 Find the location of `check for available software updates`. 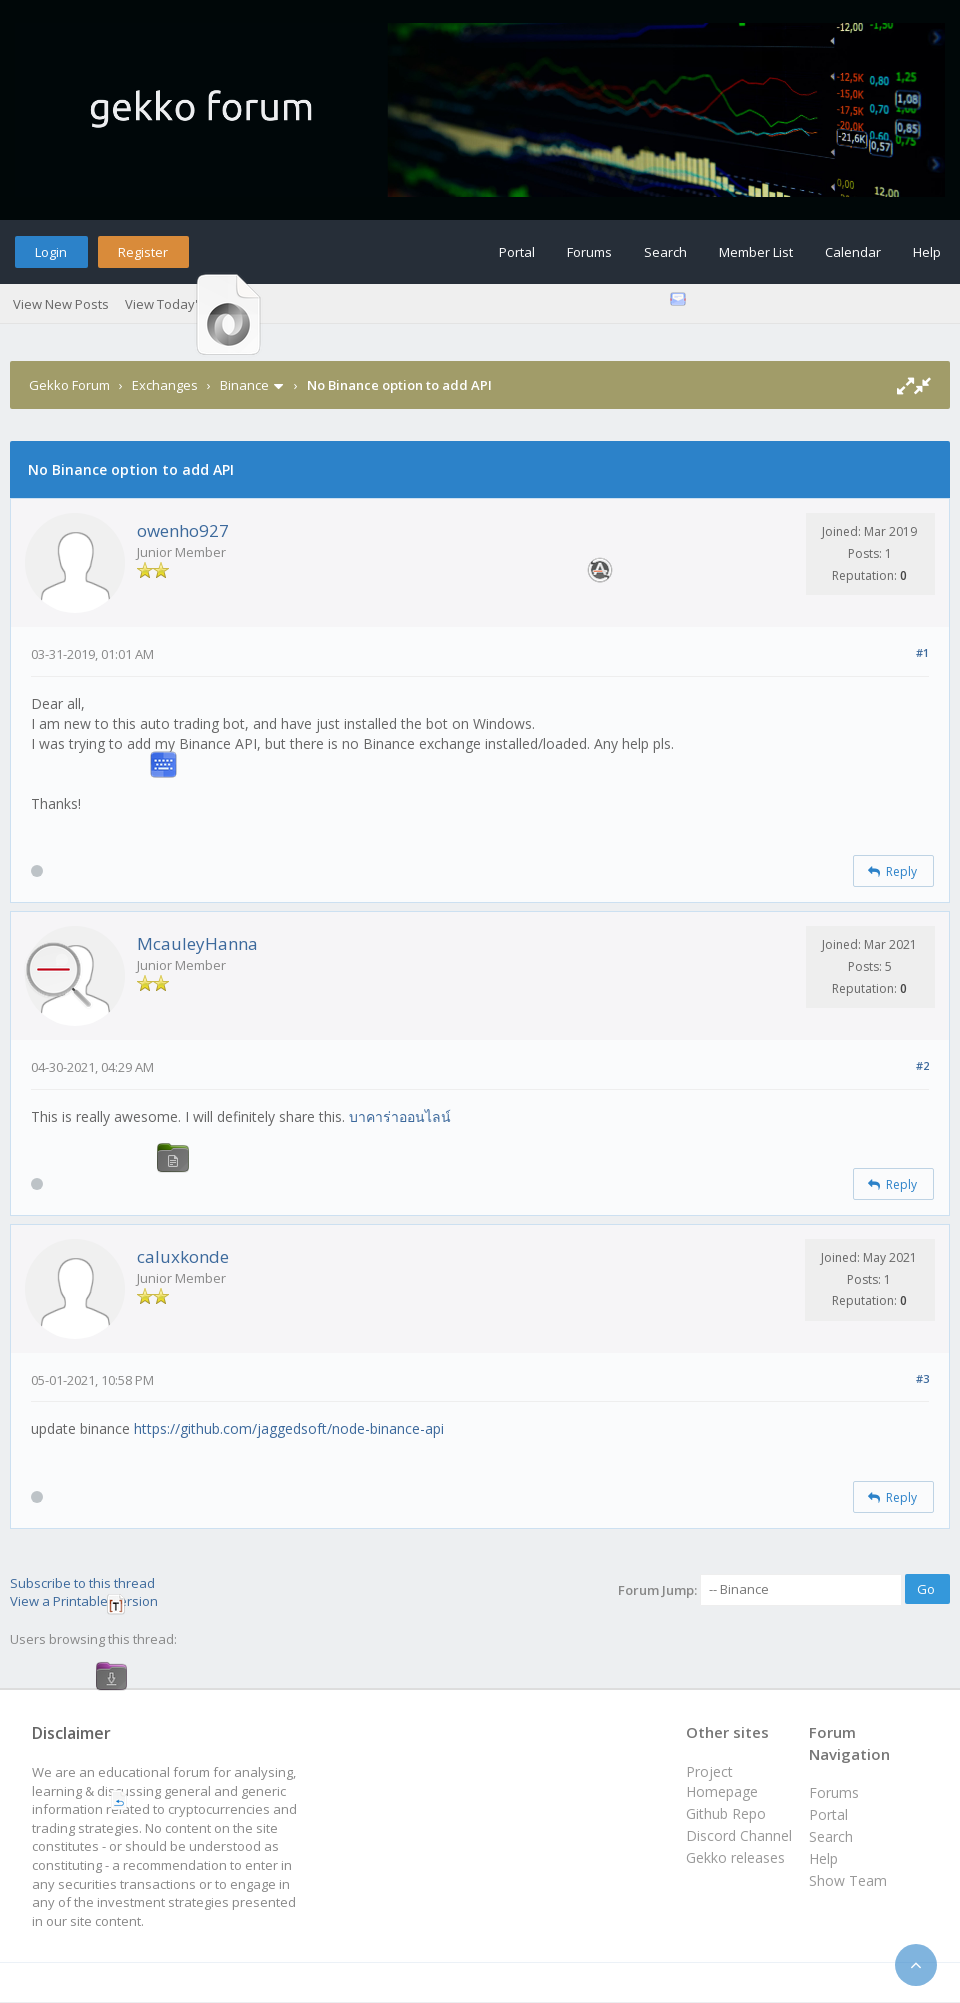

check for available software updates is located at coordinates (600, 570).